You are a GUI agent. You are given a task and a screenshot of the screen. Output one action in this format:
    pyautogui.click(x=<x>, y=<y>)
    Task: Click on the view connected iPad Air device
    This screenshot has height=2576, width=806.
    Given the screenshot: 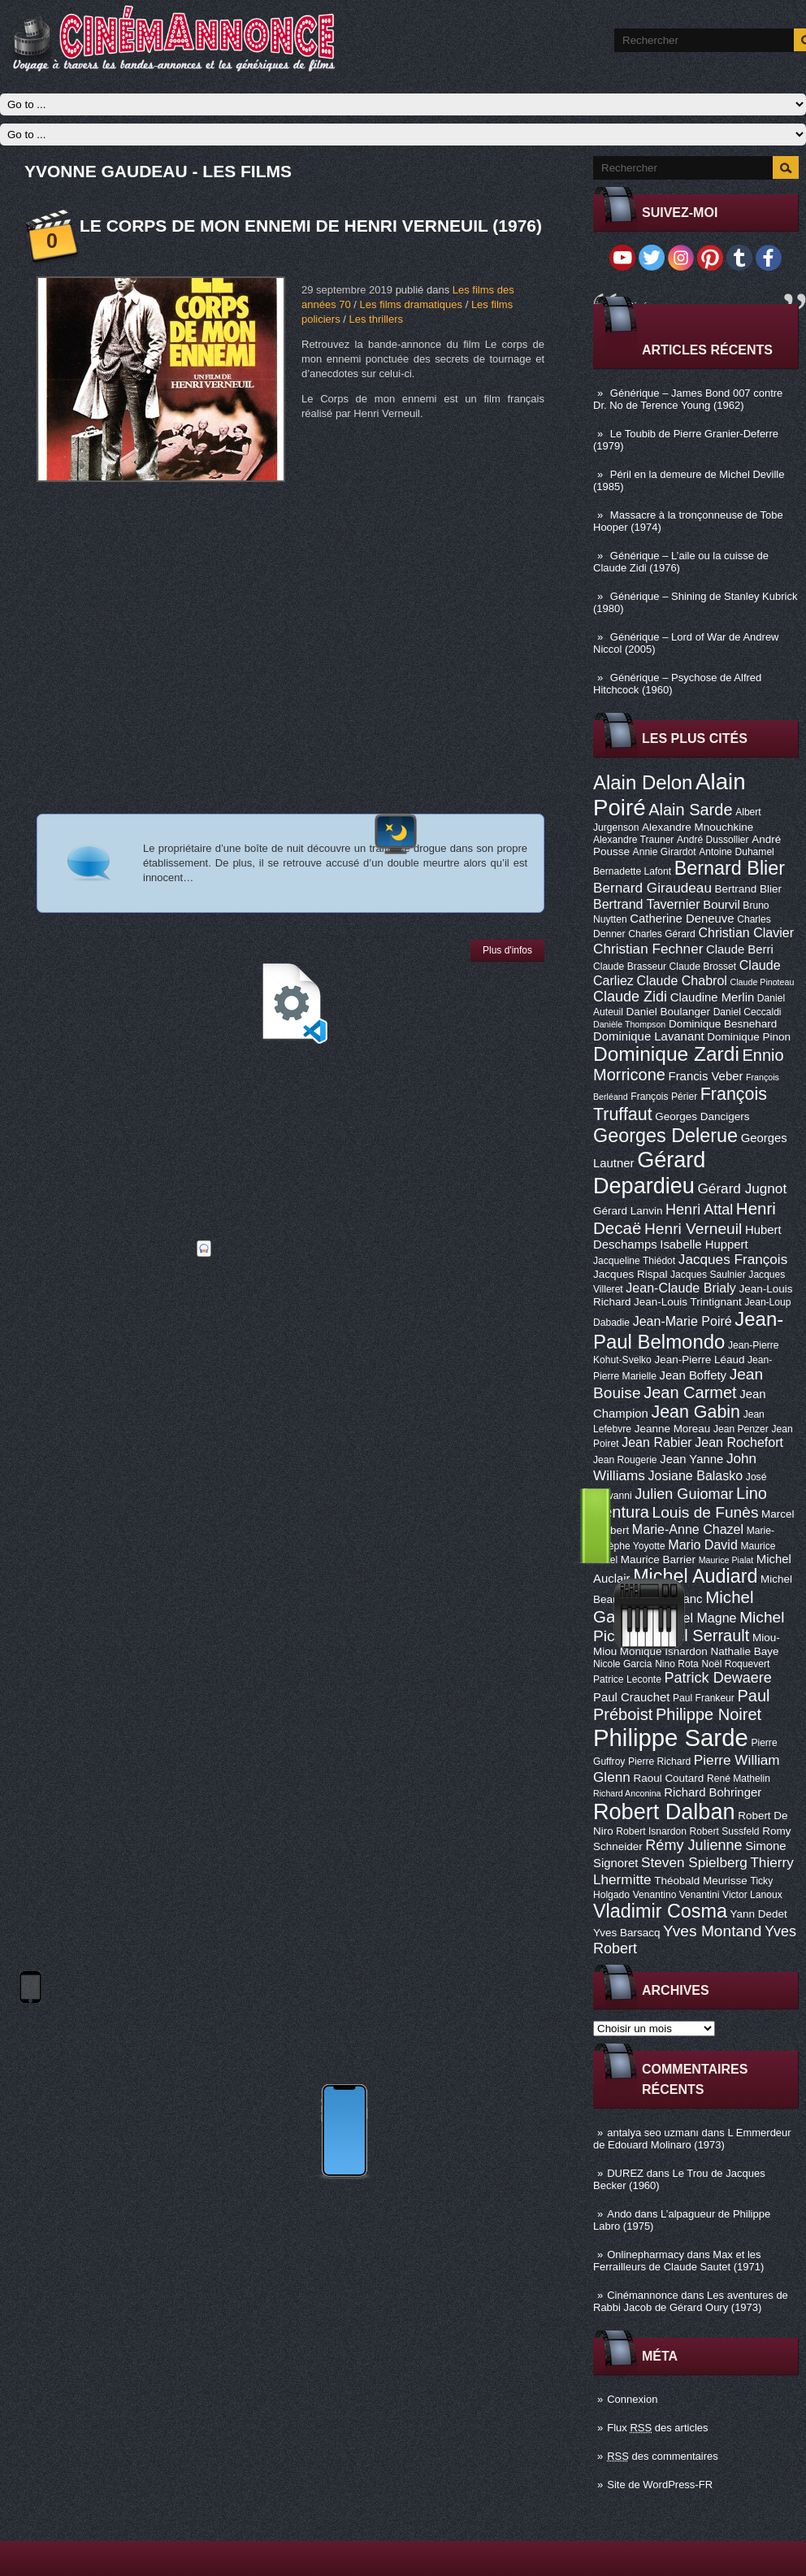 What is the action you would take?
    pyautogui.click(x=30, y=1987)
    